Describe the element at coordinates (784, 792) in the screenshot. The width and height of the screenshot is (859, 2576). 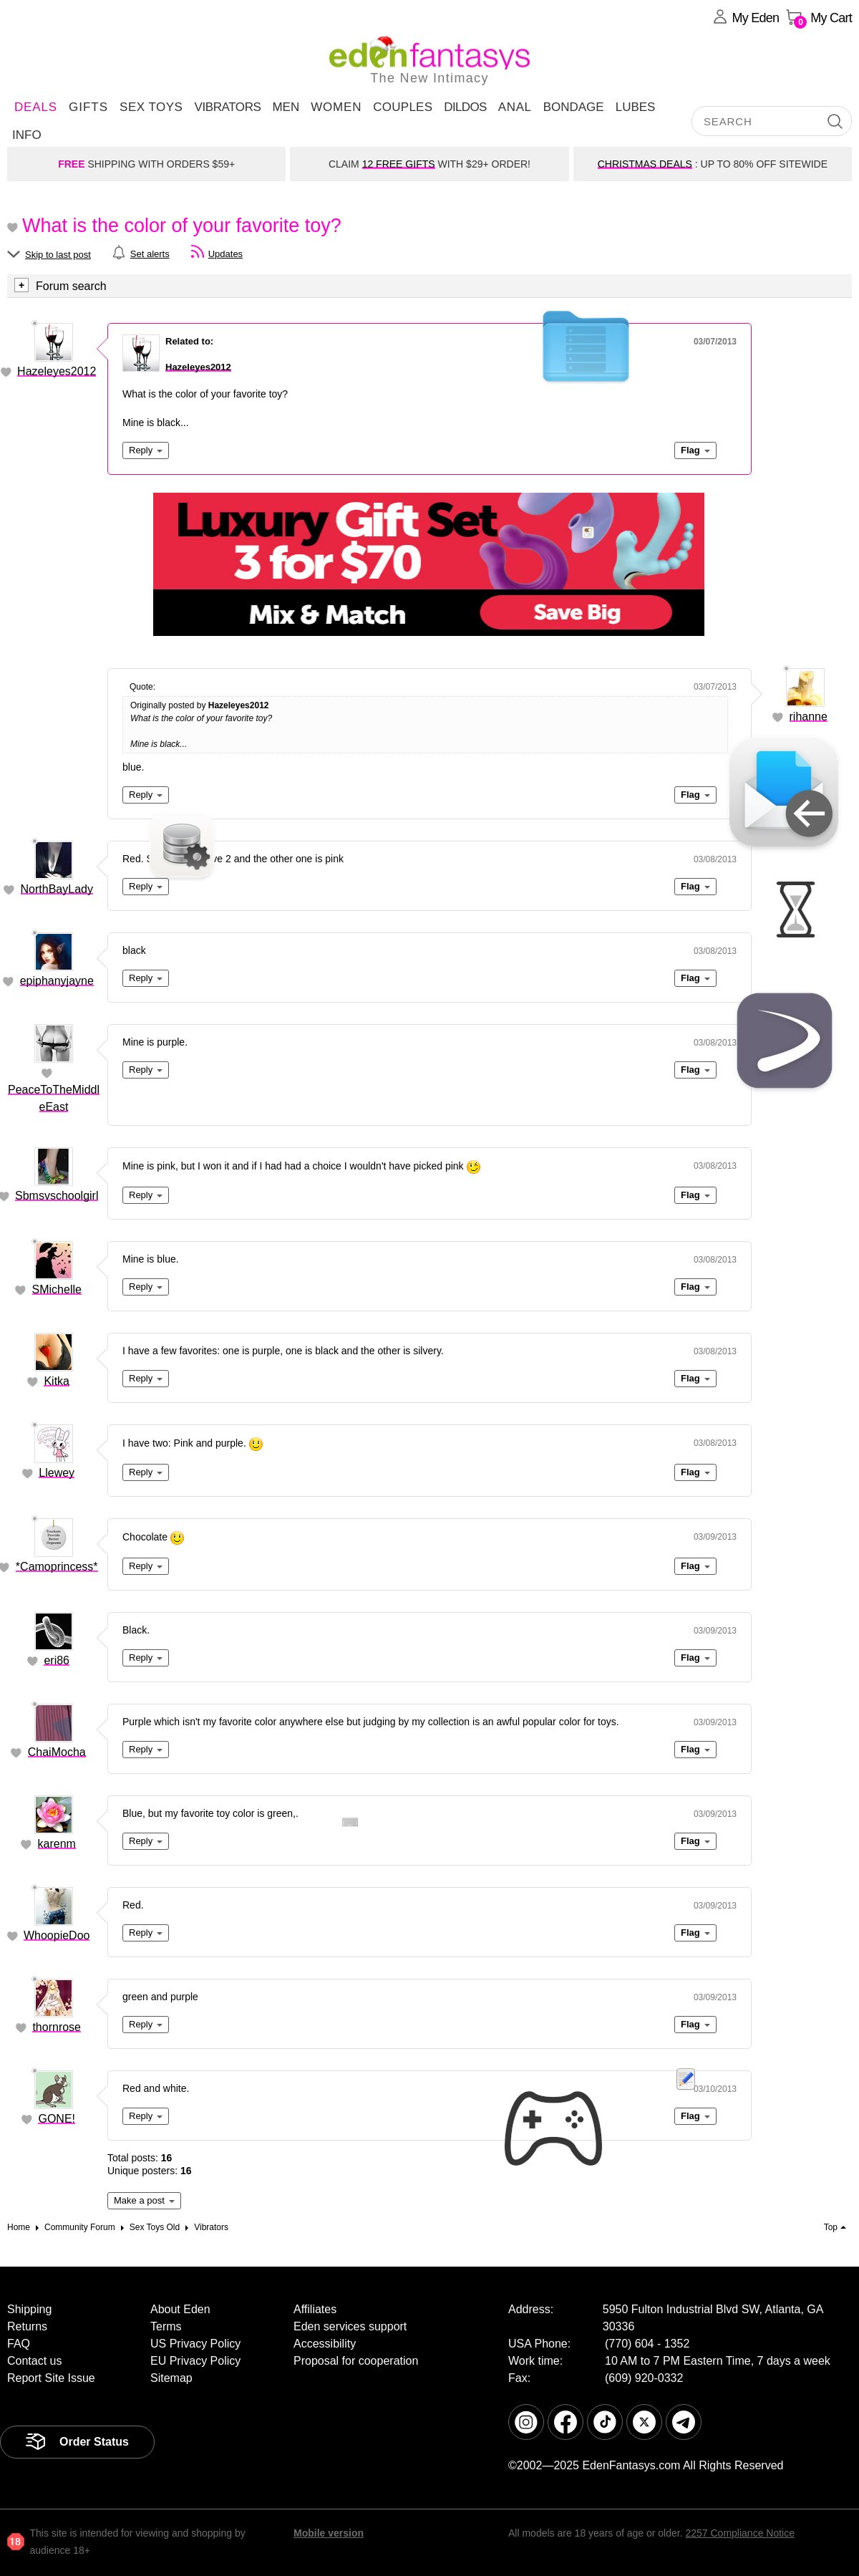
I see `import contacts or data into kontact` at that location.